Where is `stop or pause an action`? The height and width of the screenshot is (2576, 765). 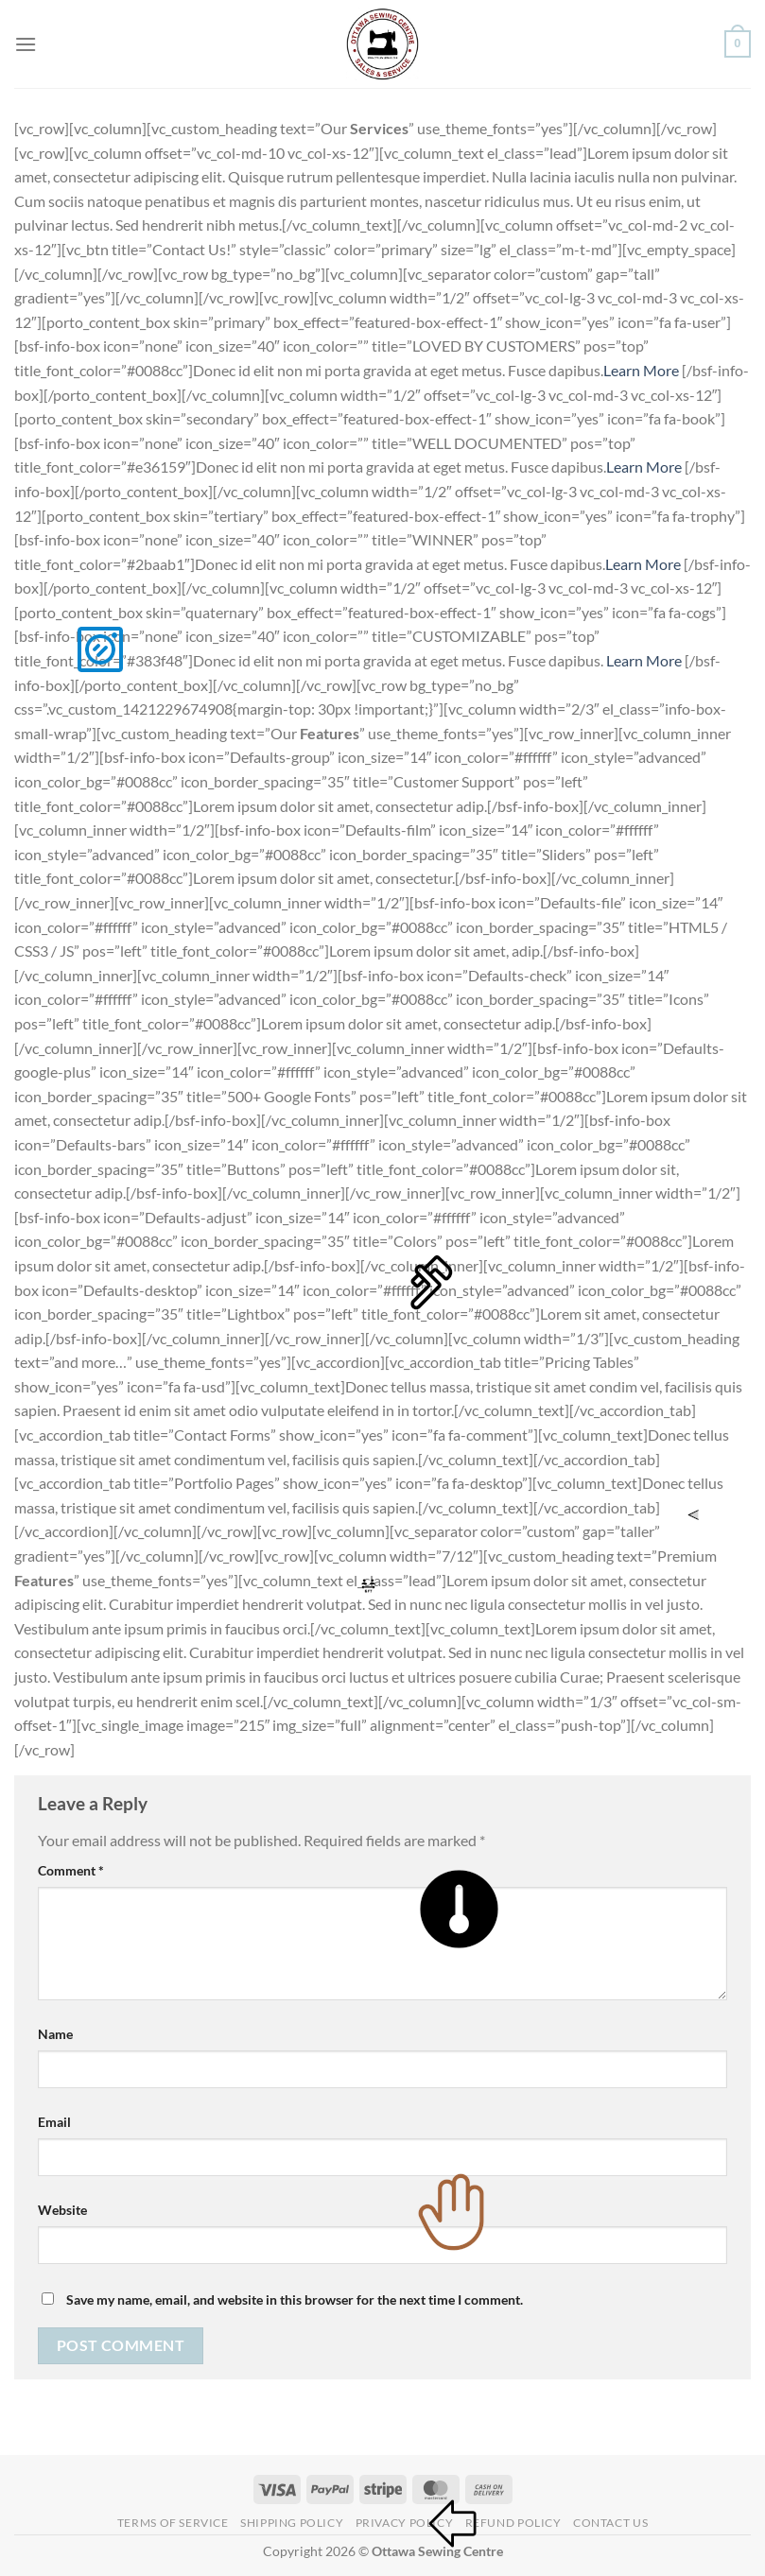 stop or pause an action is located at coordinates (454, 2212).